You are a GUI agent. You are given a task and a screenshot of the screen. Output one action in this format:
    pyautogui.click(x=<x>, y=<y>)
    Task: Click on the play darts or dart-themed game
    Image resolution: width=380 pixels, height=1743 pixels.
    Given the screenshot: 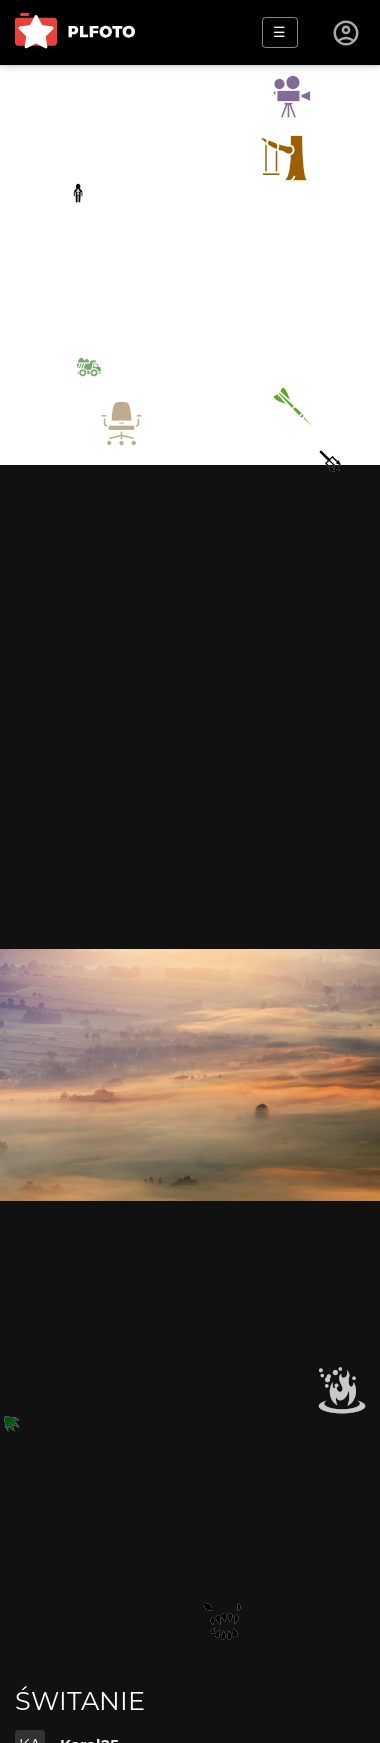 What is the action you would take?
    pyautogui.click(x=293, y=407)
    